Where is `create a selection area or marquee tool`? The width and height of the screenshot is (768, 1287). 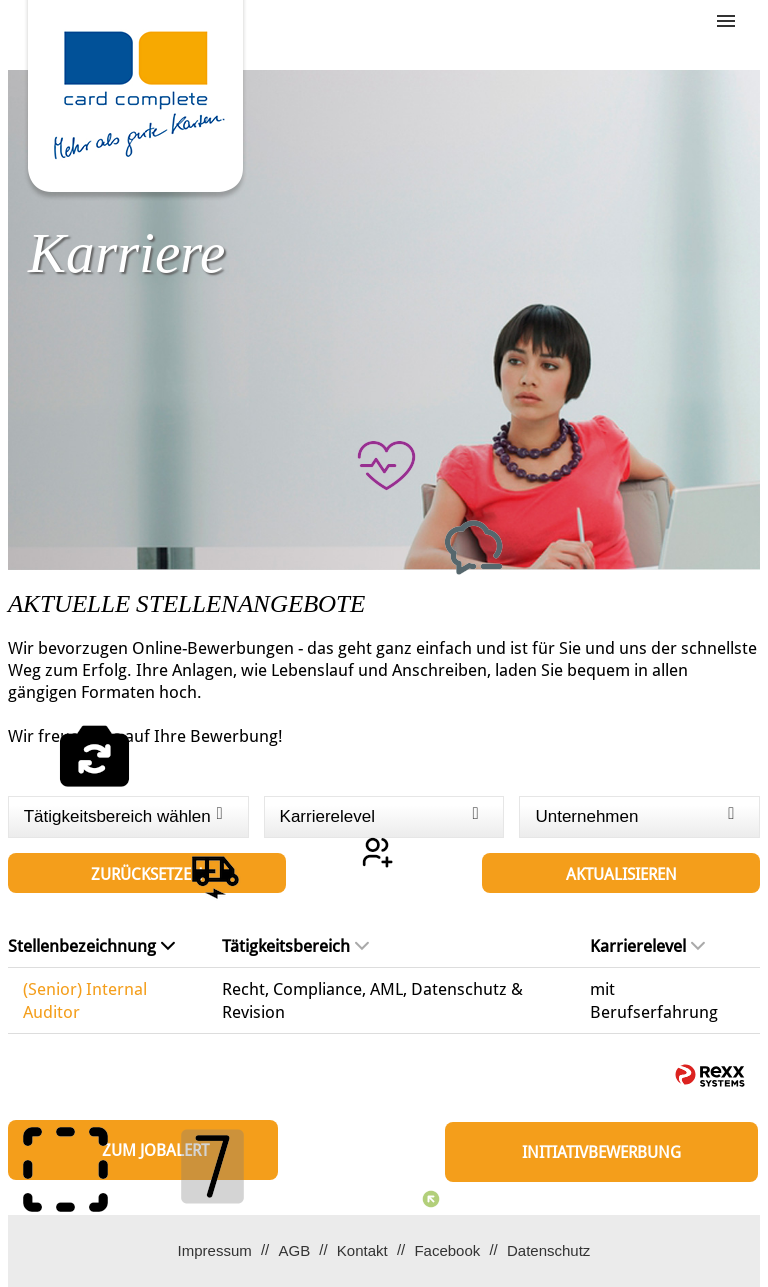 create a selection area or marquee tool is located at coordinates (65, 1169).